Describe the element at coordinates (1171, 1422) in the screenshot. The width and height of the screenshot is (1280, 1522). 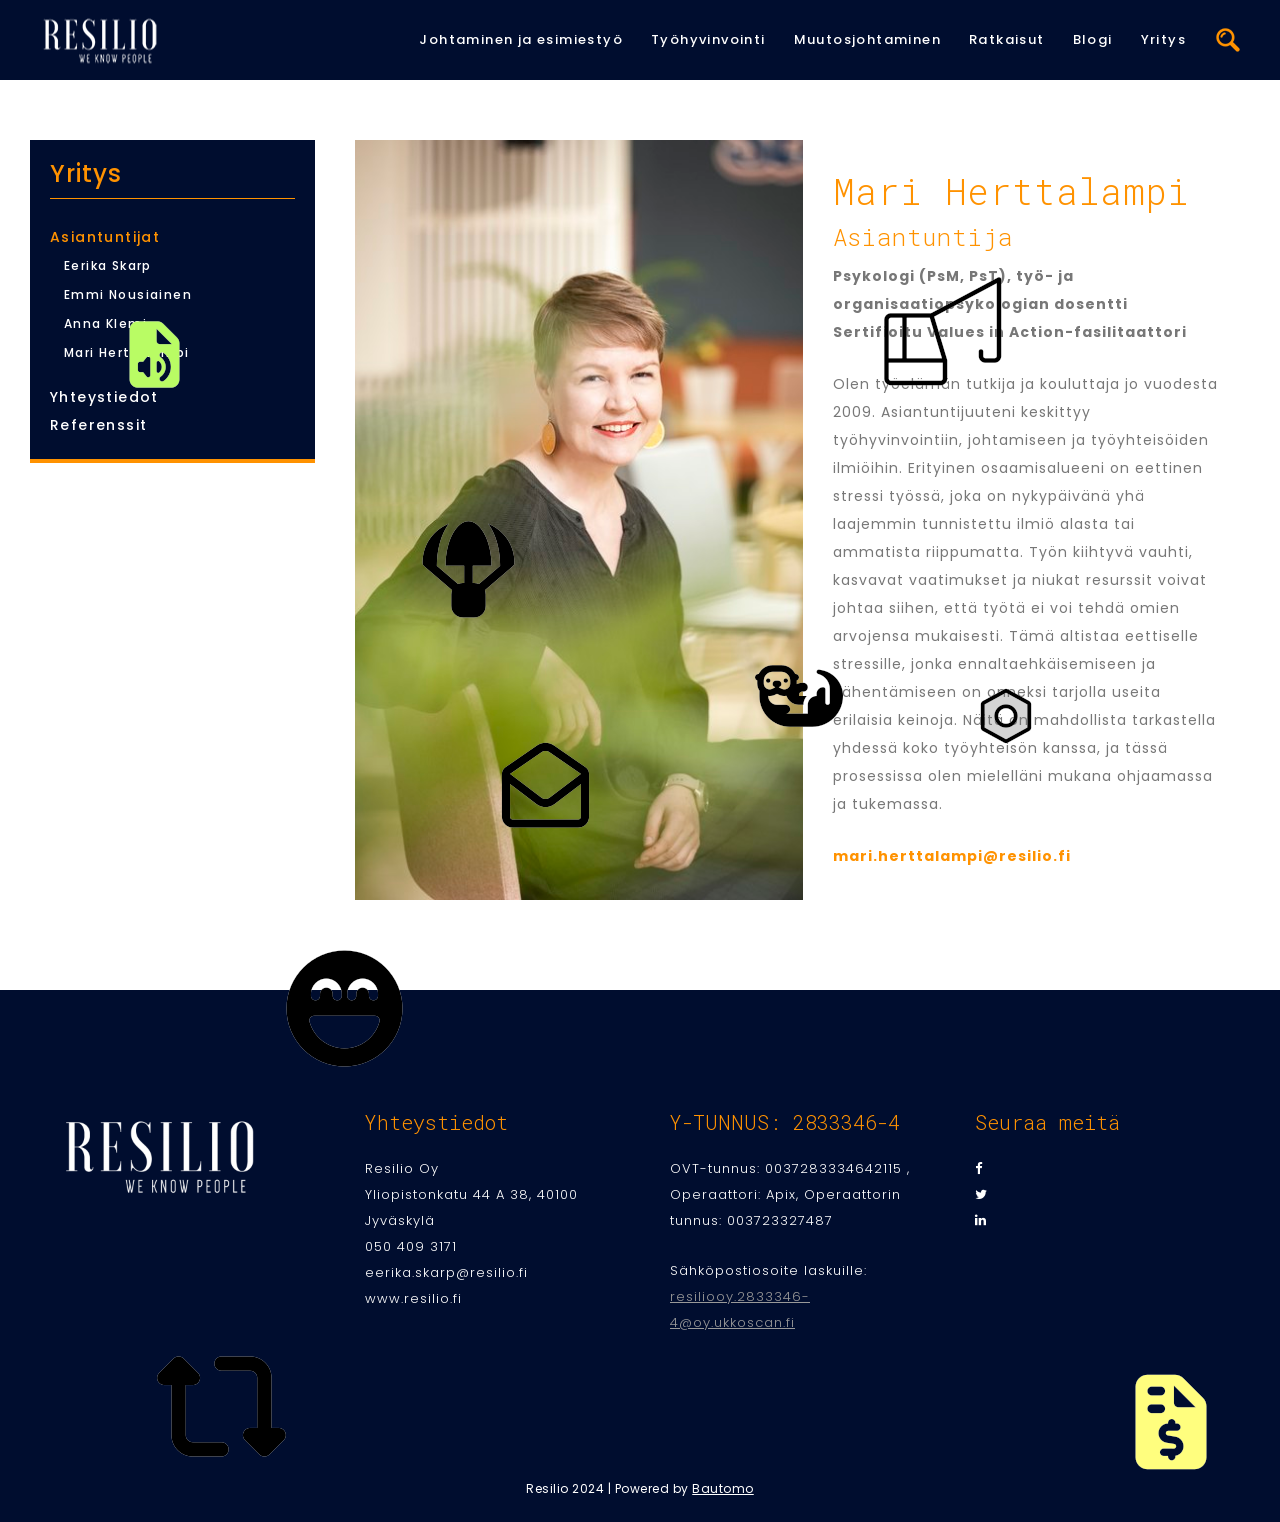
I see `view invoice or billing document` at that location.